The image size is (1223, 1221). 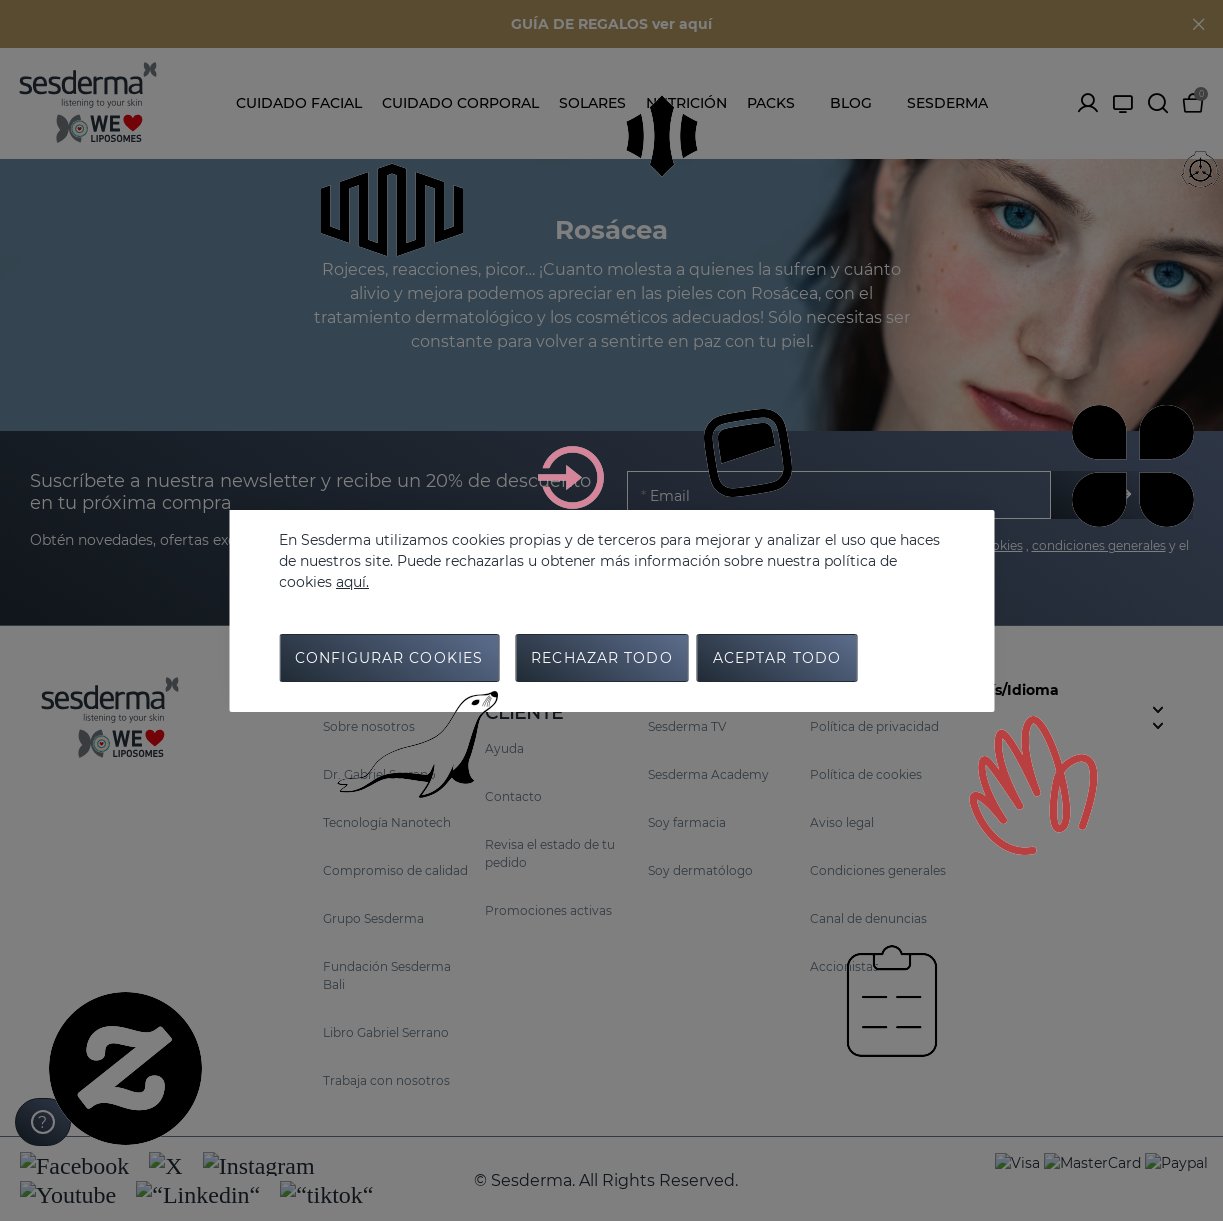 I want to click on log in to your account, so click(x=572, y=477).